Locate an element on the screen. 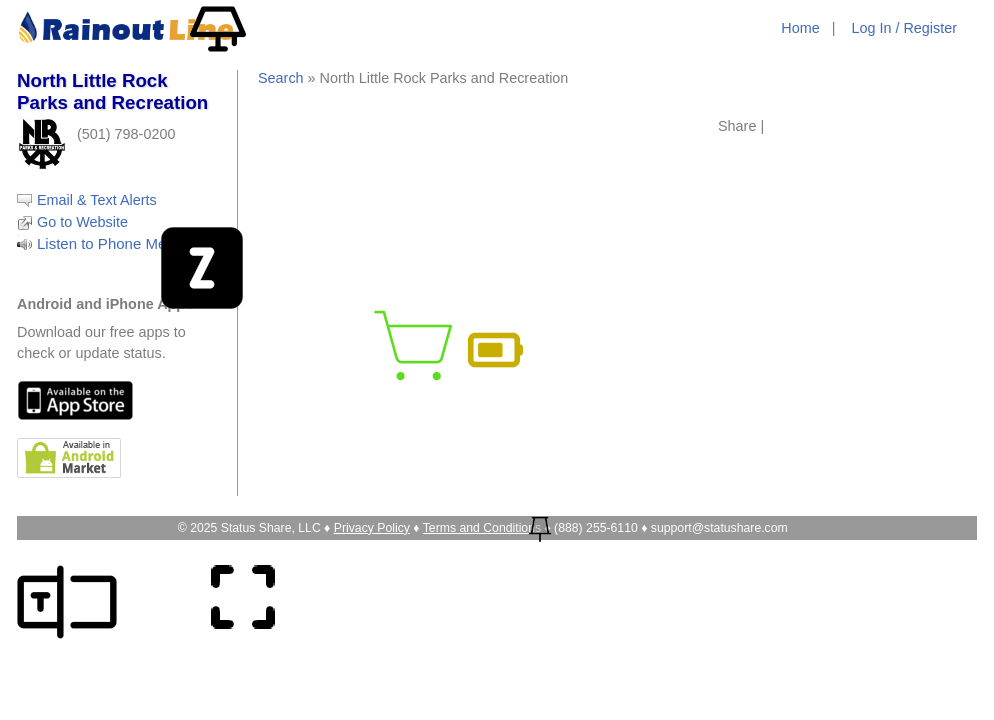 Image resolution: width=994 pixels, height=720 pixels. represents the letter Z in a keyboard or text input is located at coordinates (202, 268).